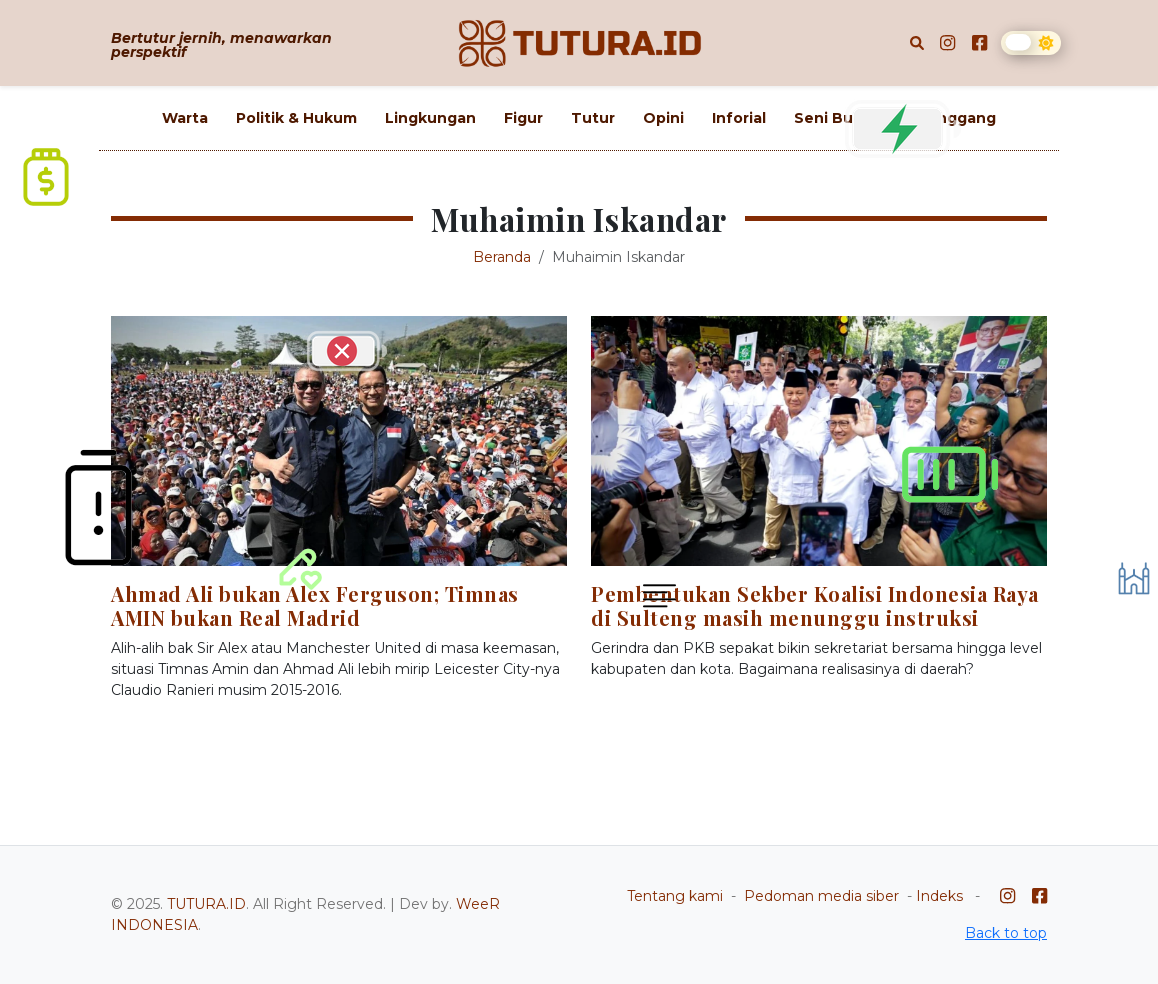  What do you see at coordinates (659, 596) in the screenshot?
I see `align text to the left` at bounding box center [659, 596].